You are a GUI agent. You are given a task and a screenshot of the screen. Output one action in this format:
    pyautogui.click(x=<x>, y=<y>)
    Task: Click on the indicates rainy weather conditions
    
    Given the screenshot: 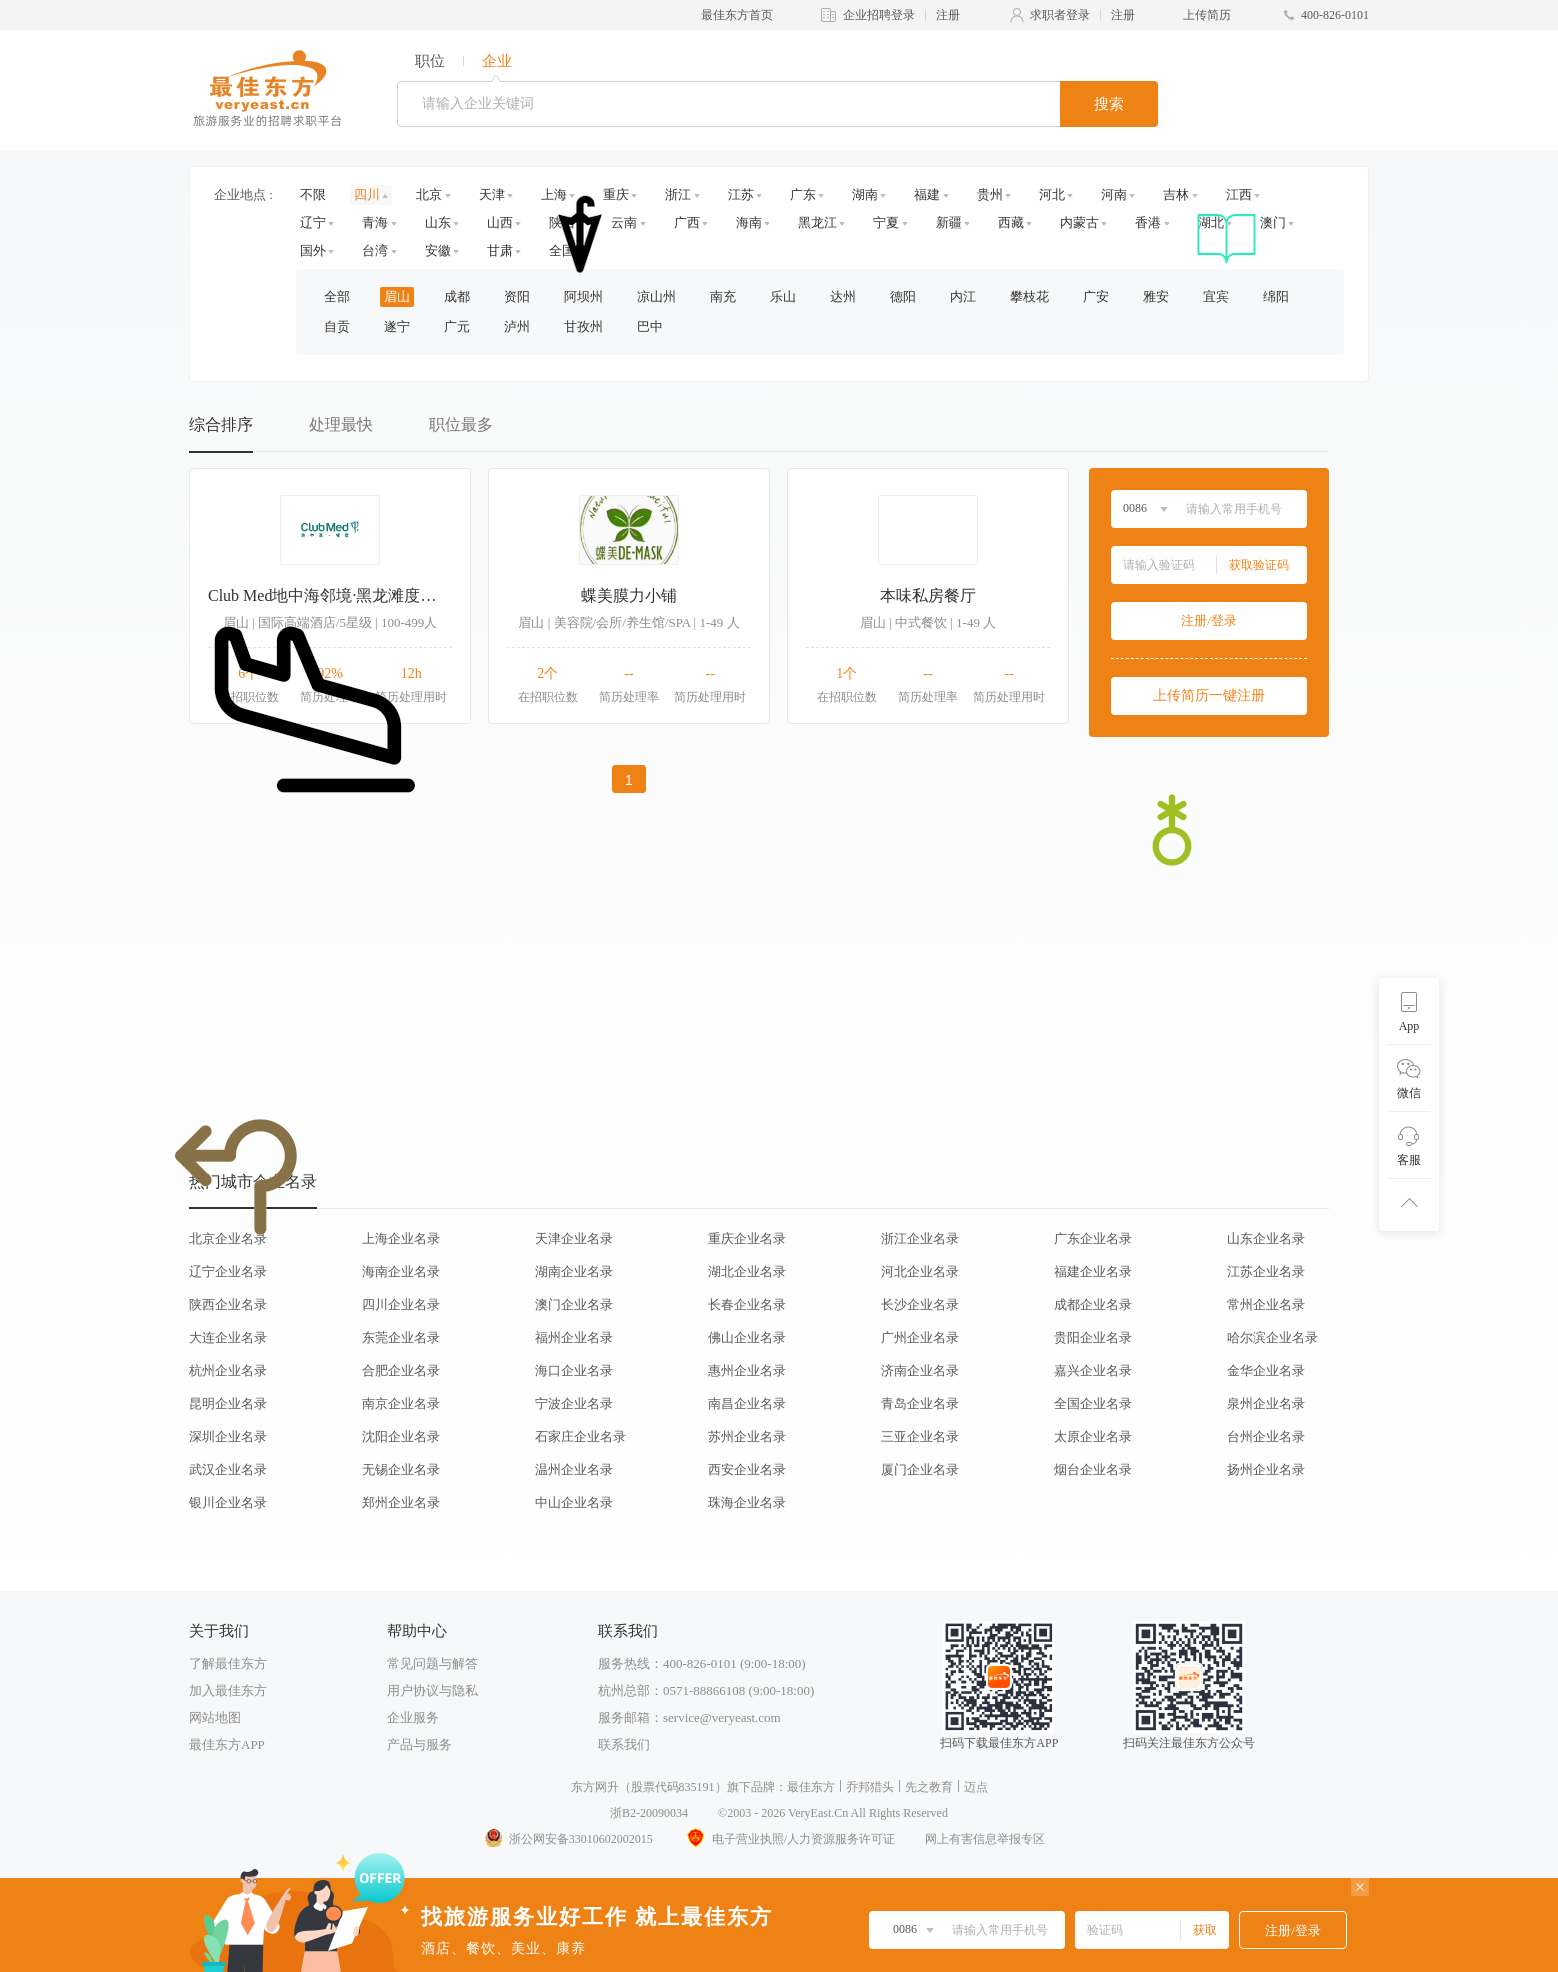 What is the action you would take?
    pyautogui.click(x=580, y=236)
    